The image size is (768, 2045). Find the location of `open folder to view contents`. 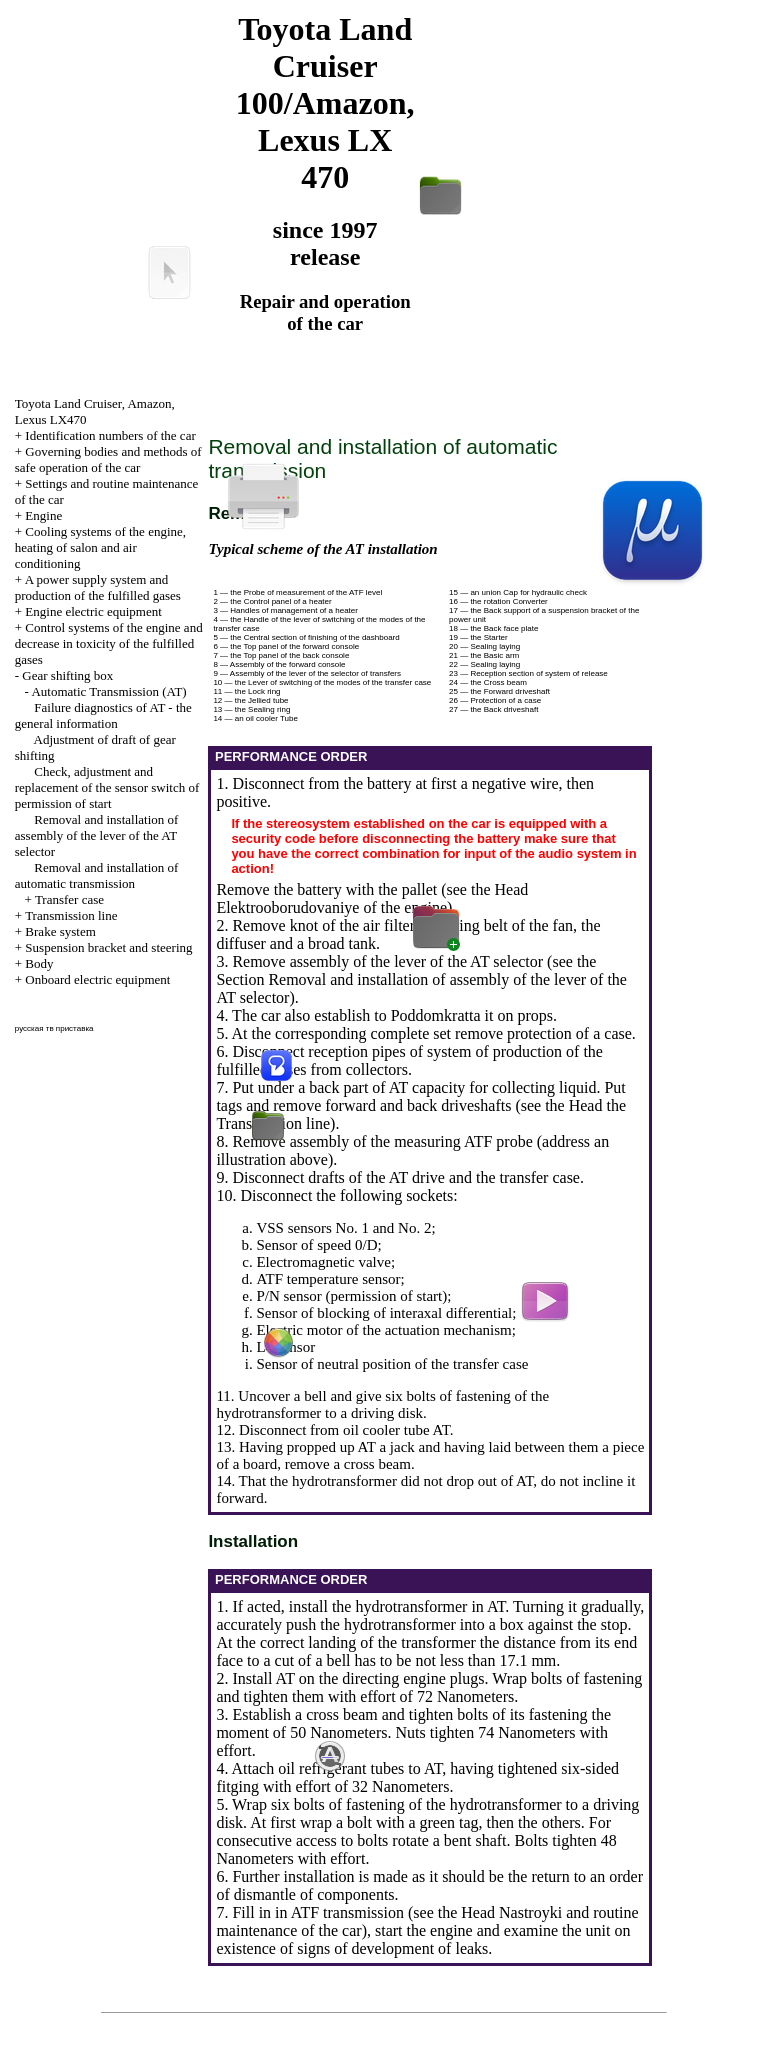

open folder to view contents is located at coordinates (268, 1125).